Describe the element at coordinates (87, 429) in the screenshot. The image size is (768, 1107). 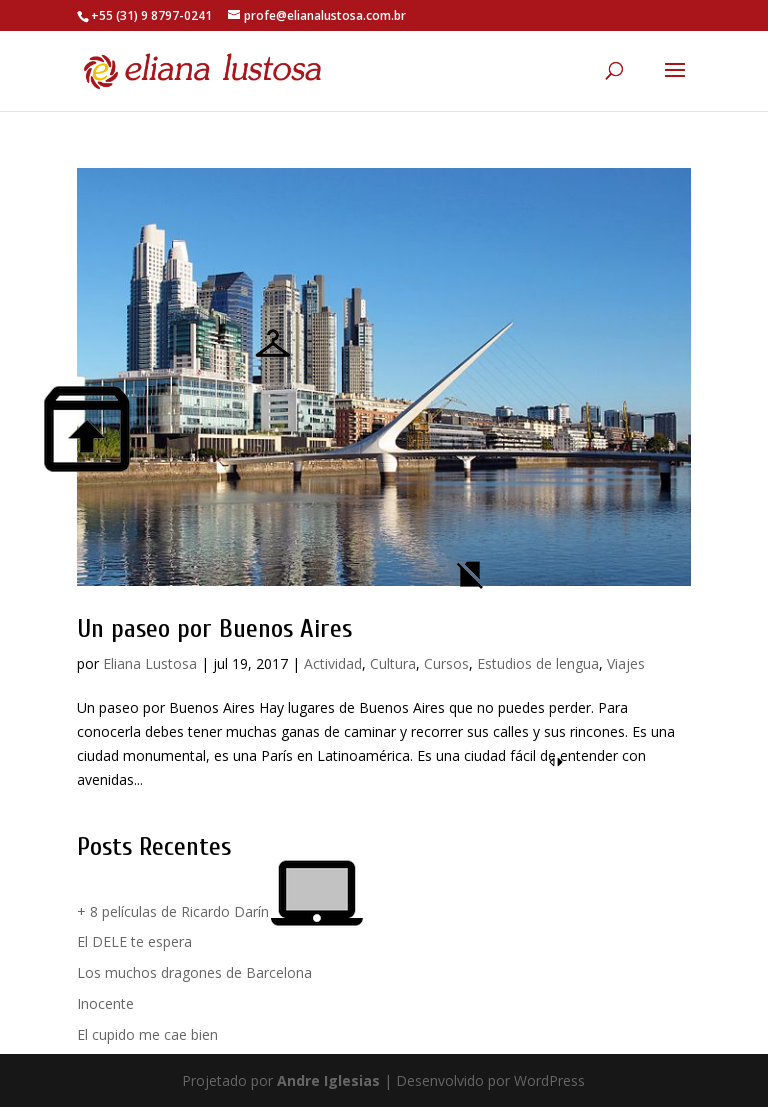
I see `unarchive or restore an item` at that location.